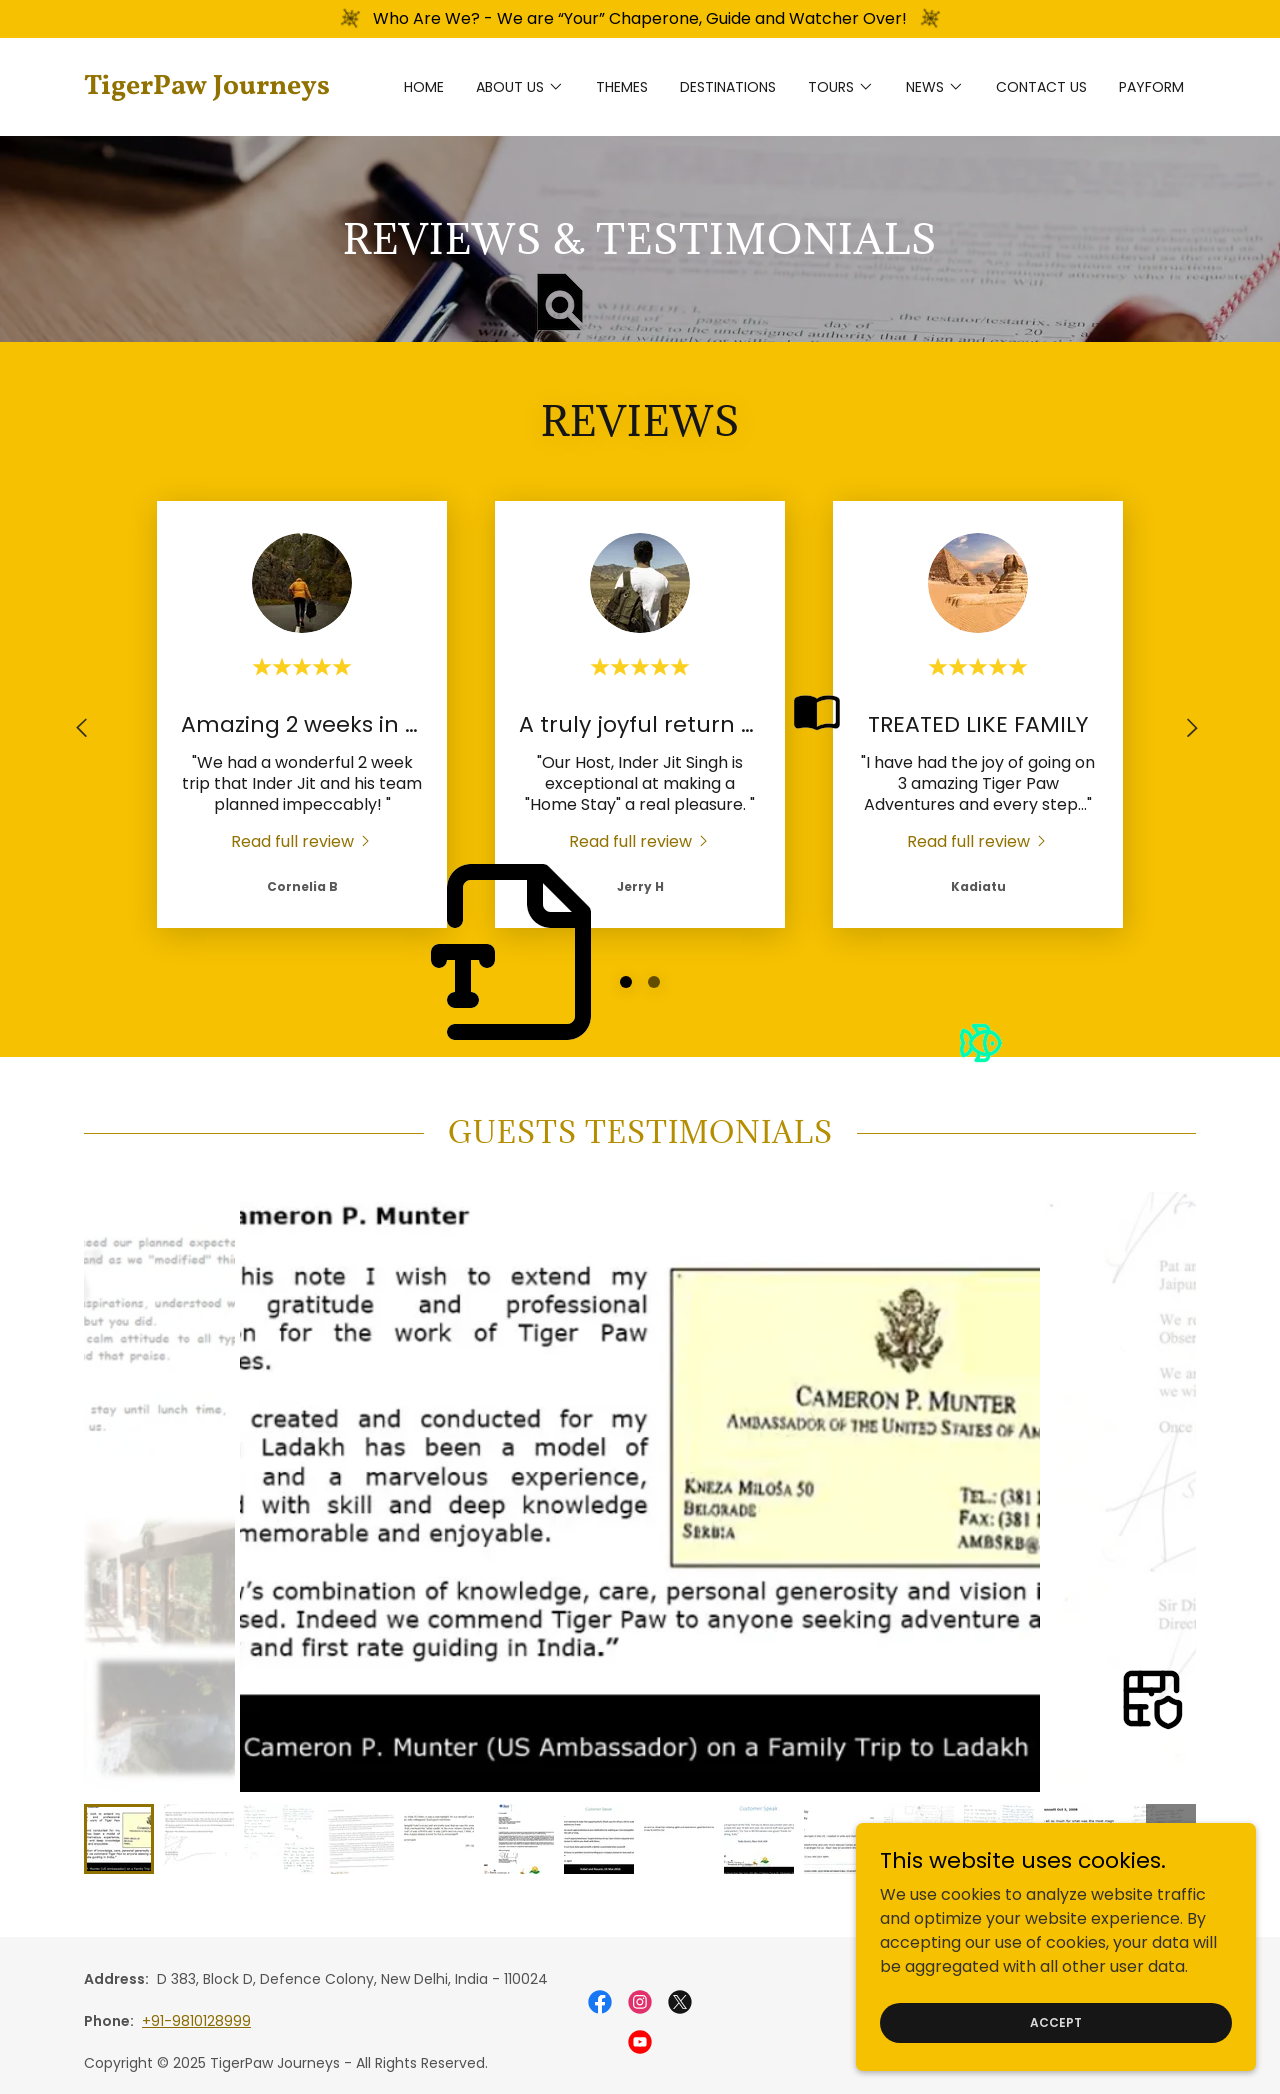  What do you see at coordinates (560, 302) in the screenshot?
I see `search within the current document` at bounding box center [560, 302].